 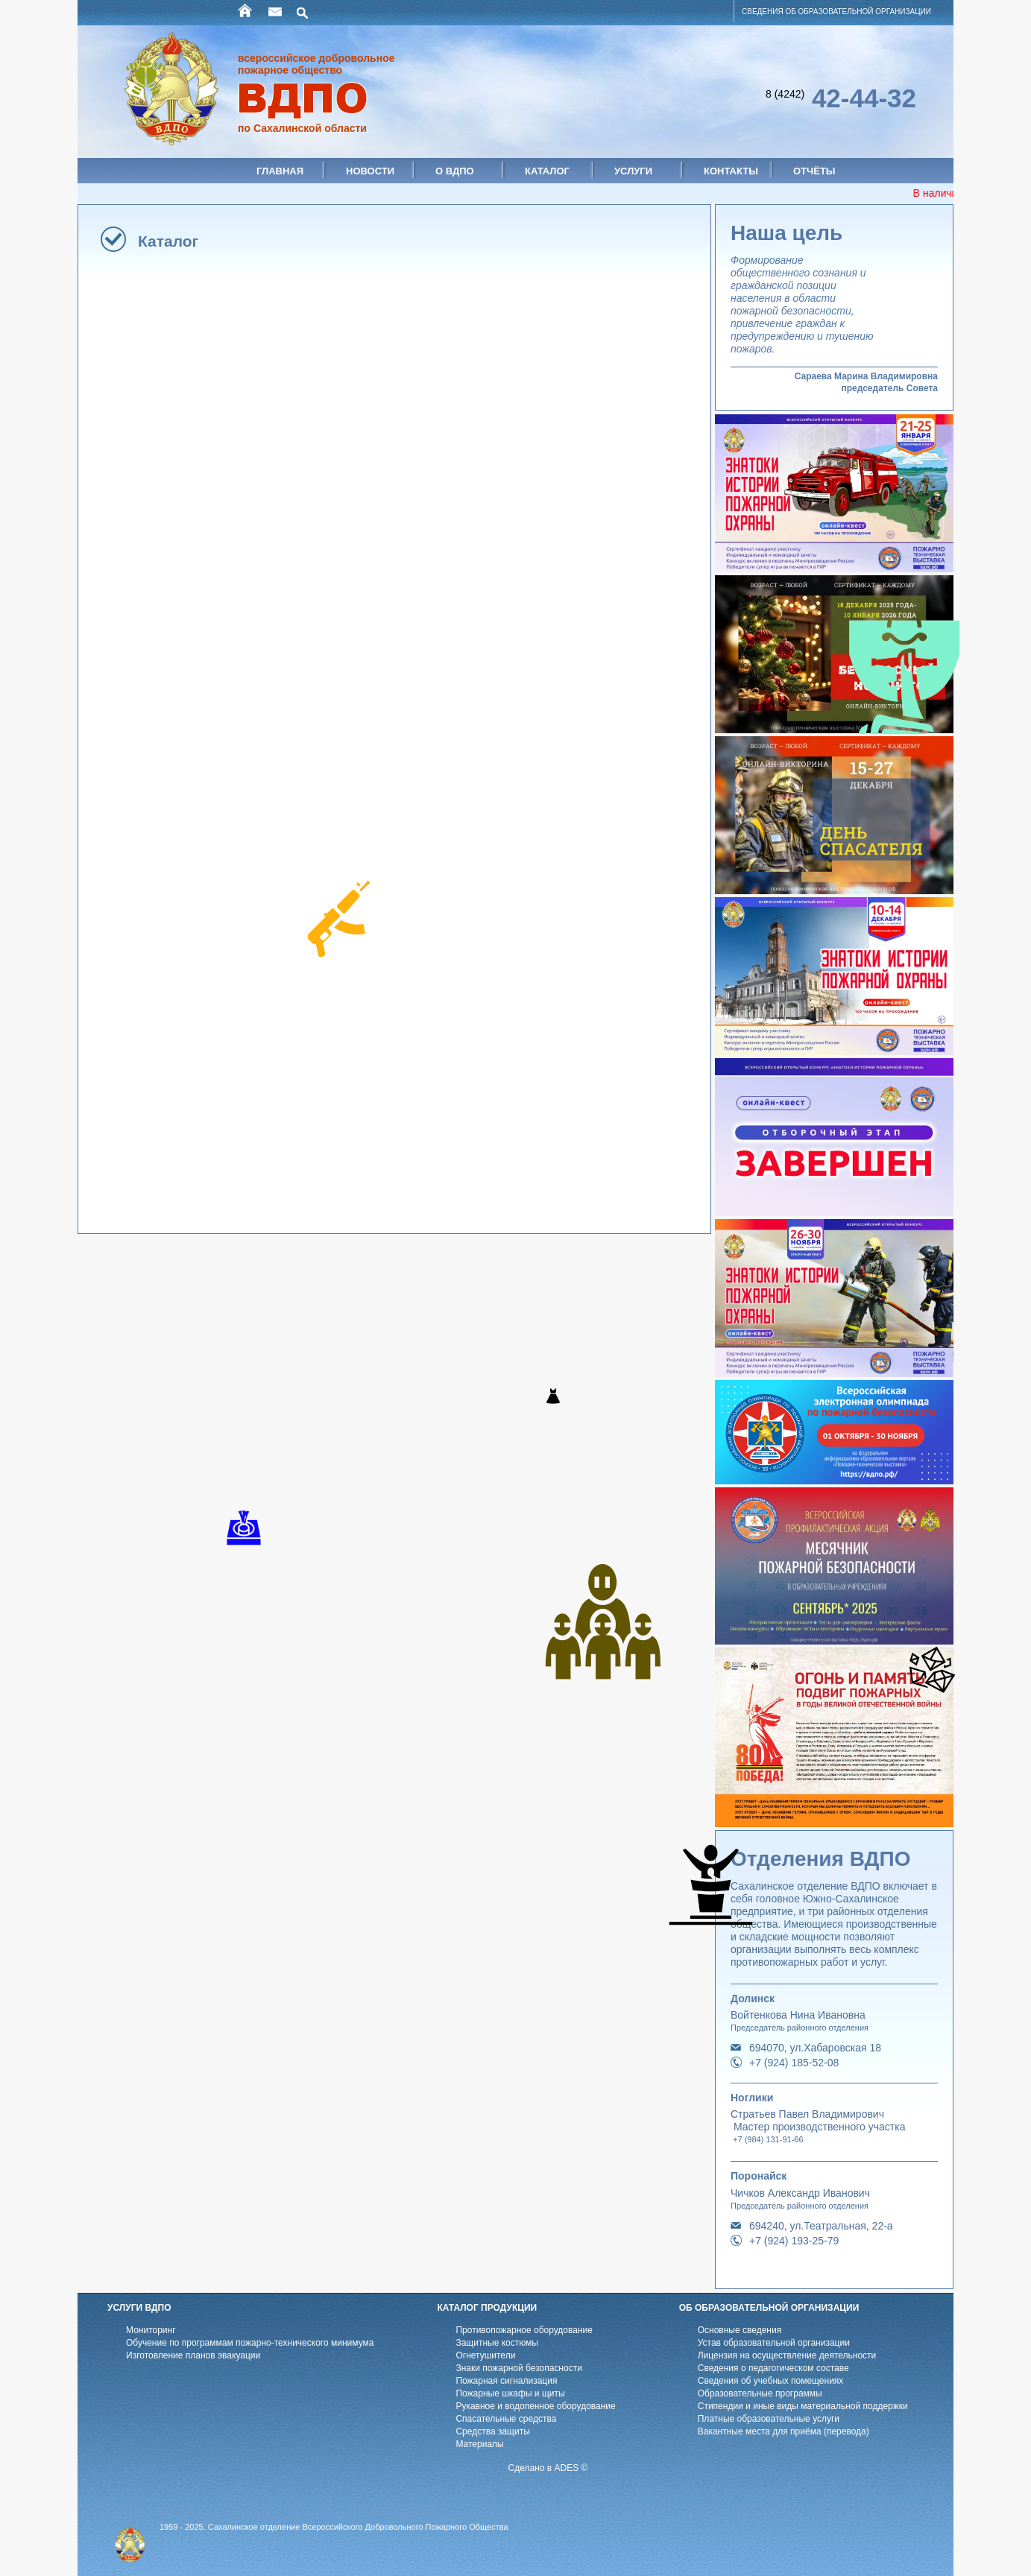 What do you see at coordinates (145, 77) in the screenshot?
I see `equip armor or defensive gear` at bounding box center [145, 77].